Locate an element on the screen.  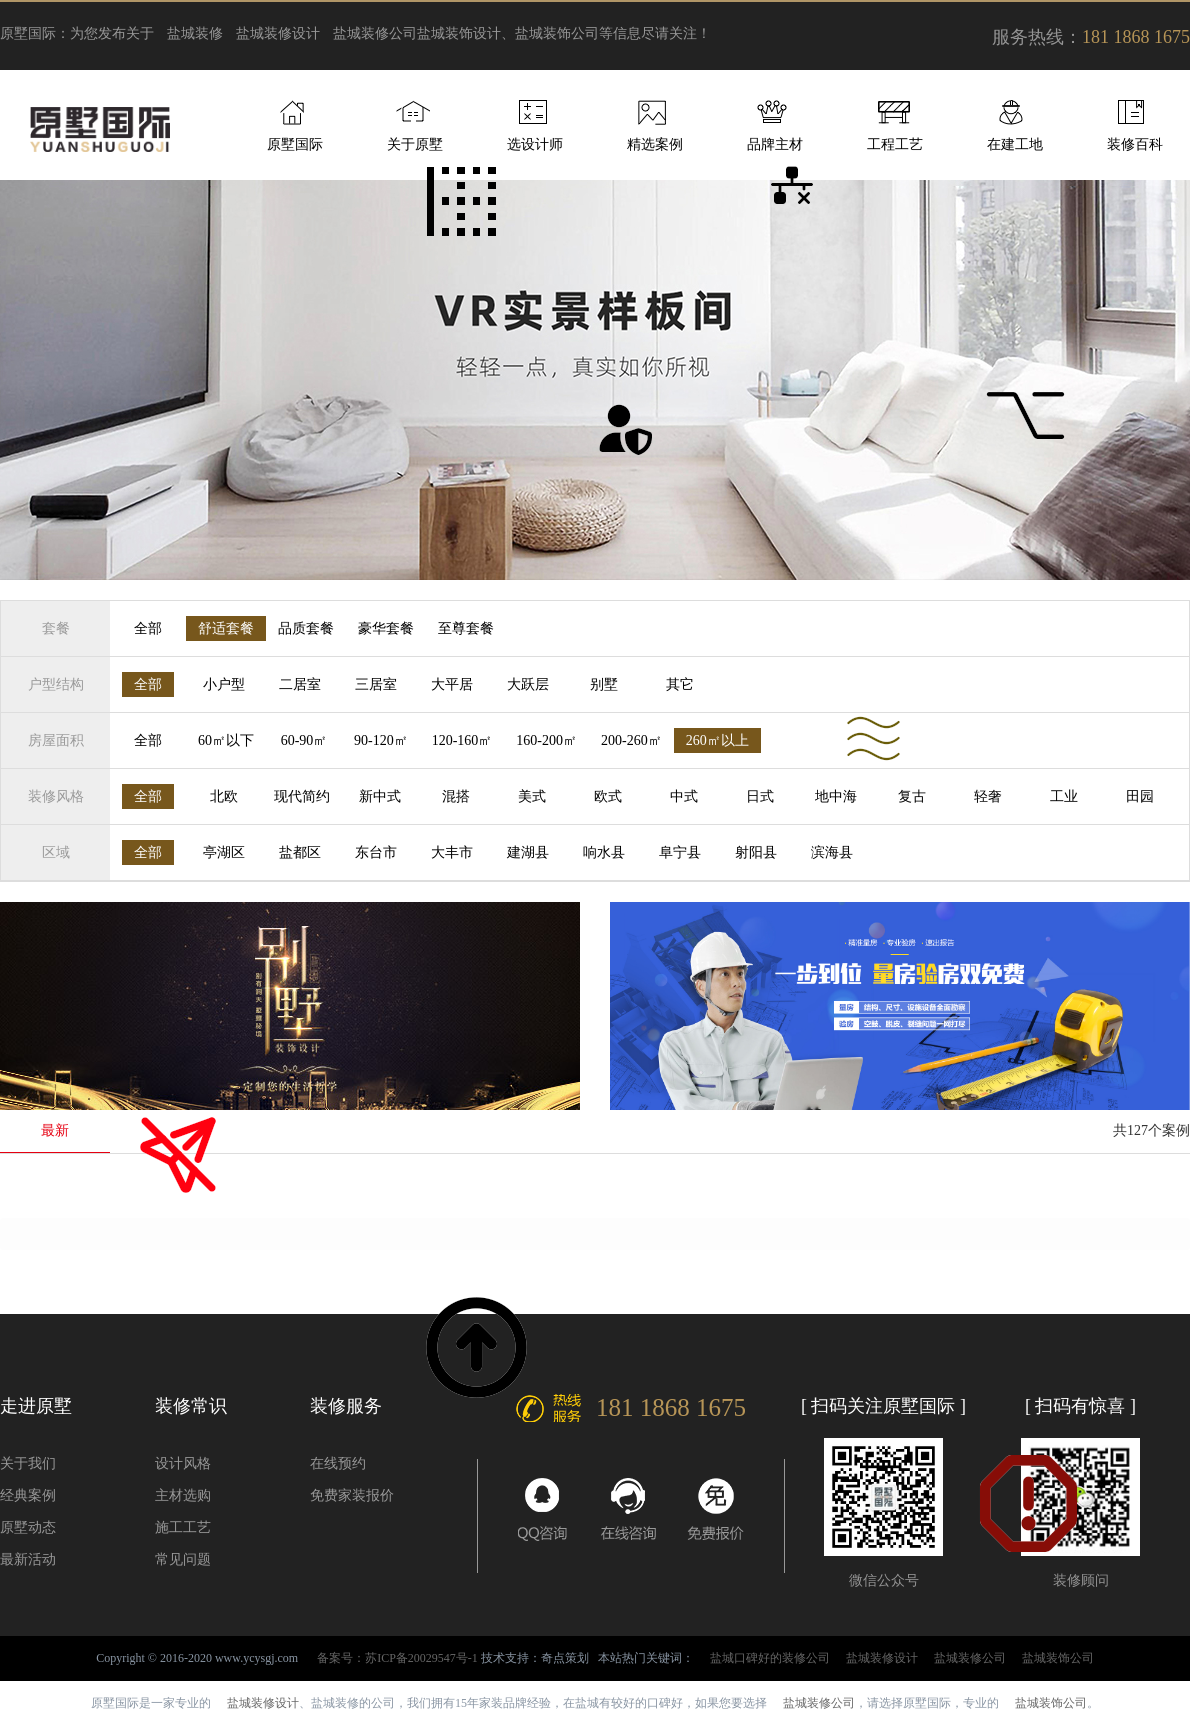
network connection failed or unavailable is located at coordinates (792, 186).